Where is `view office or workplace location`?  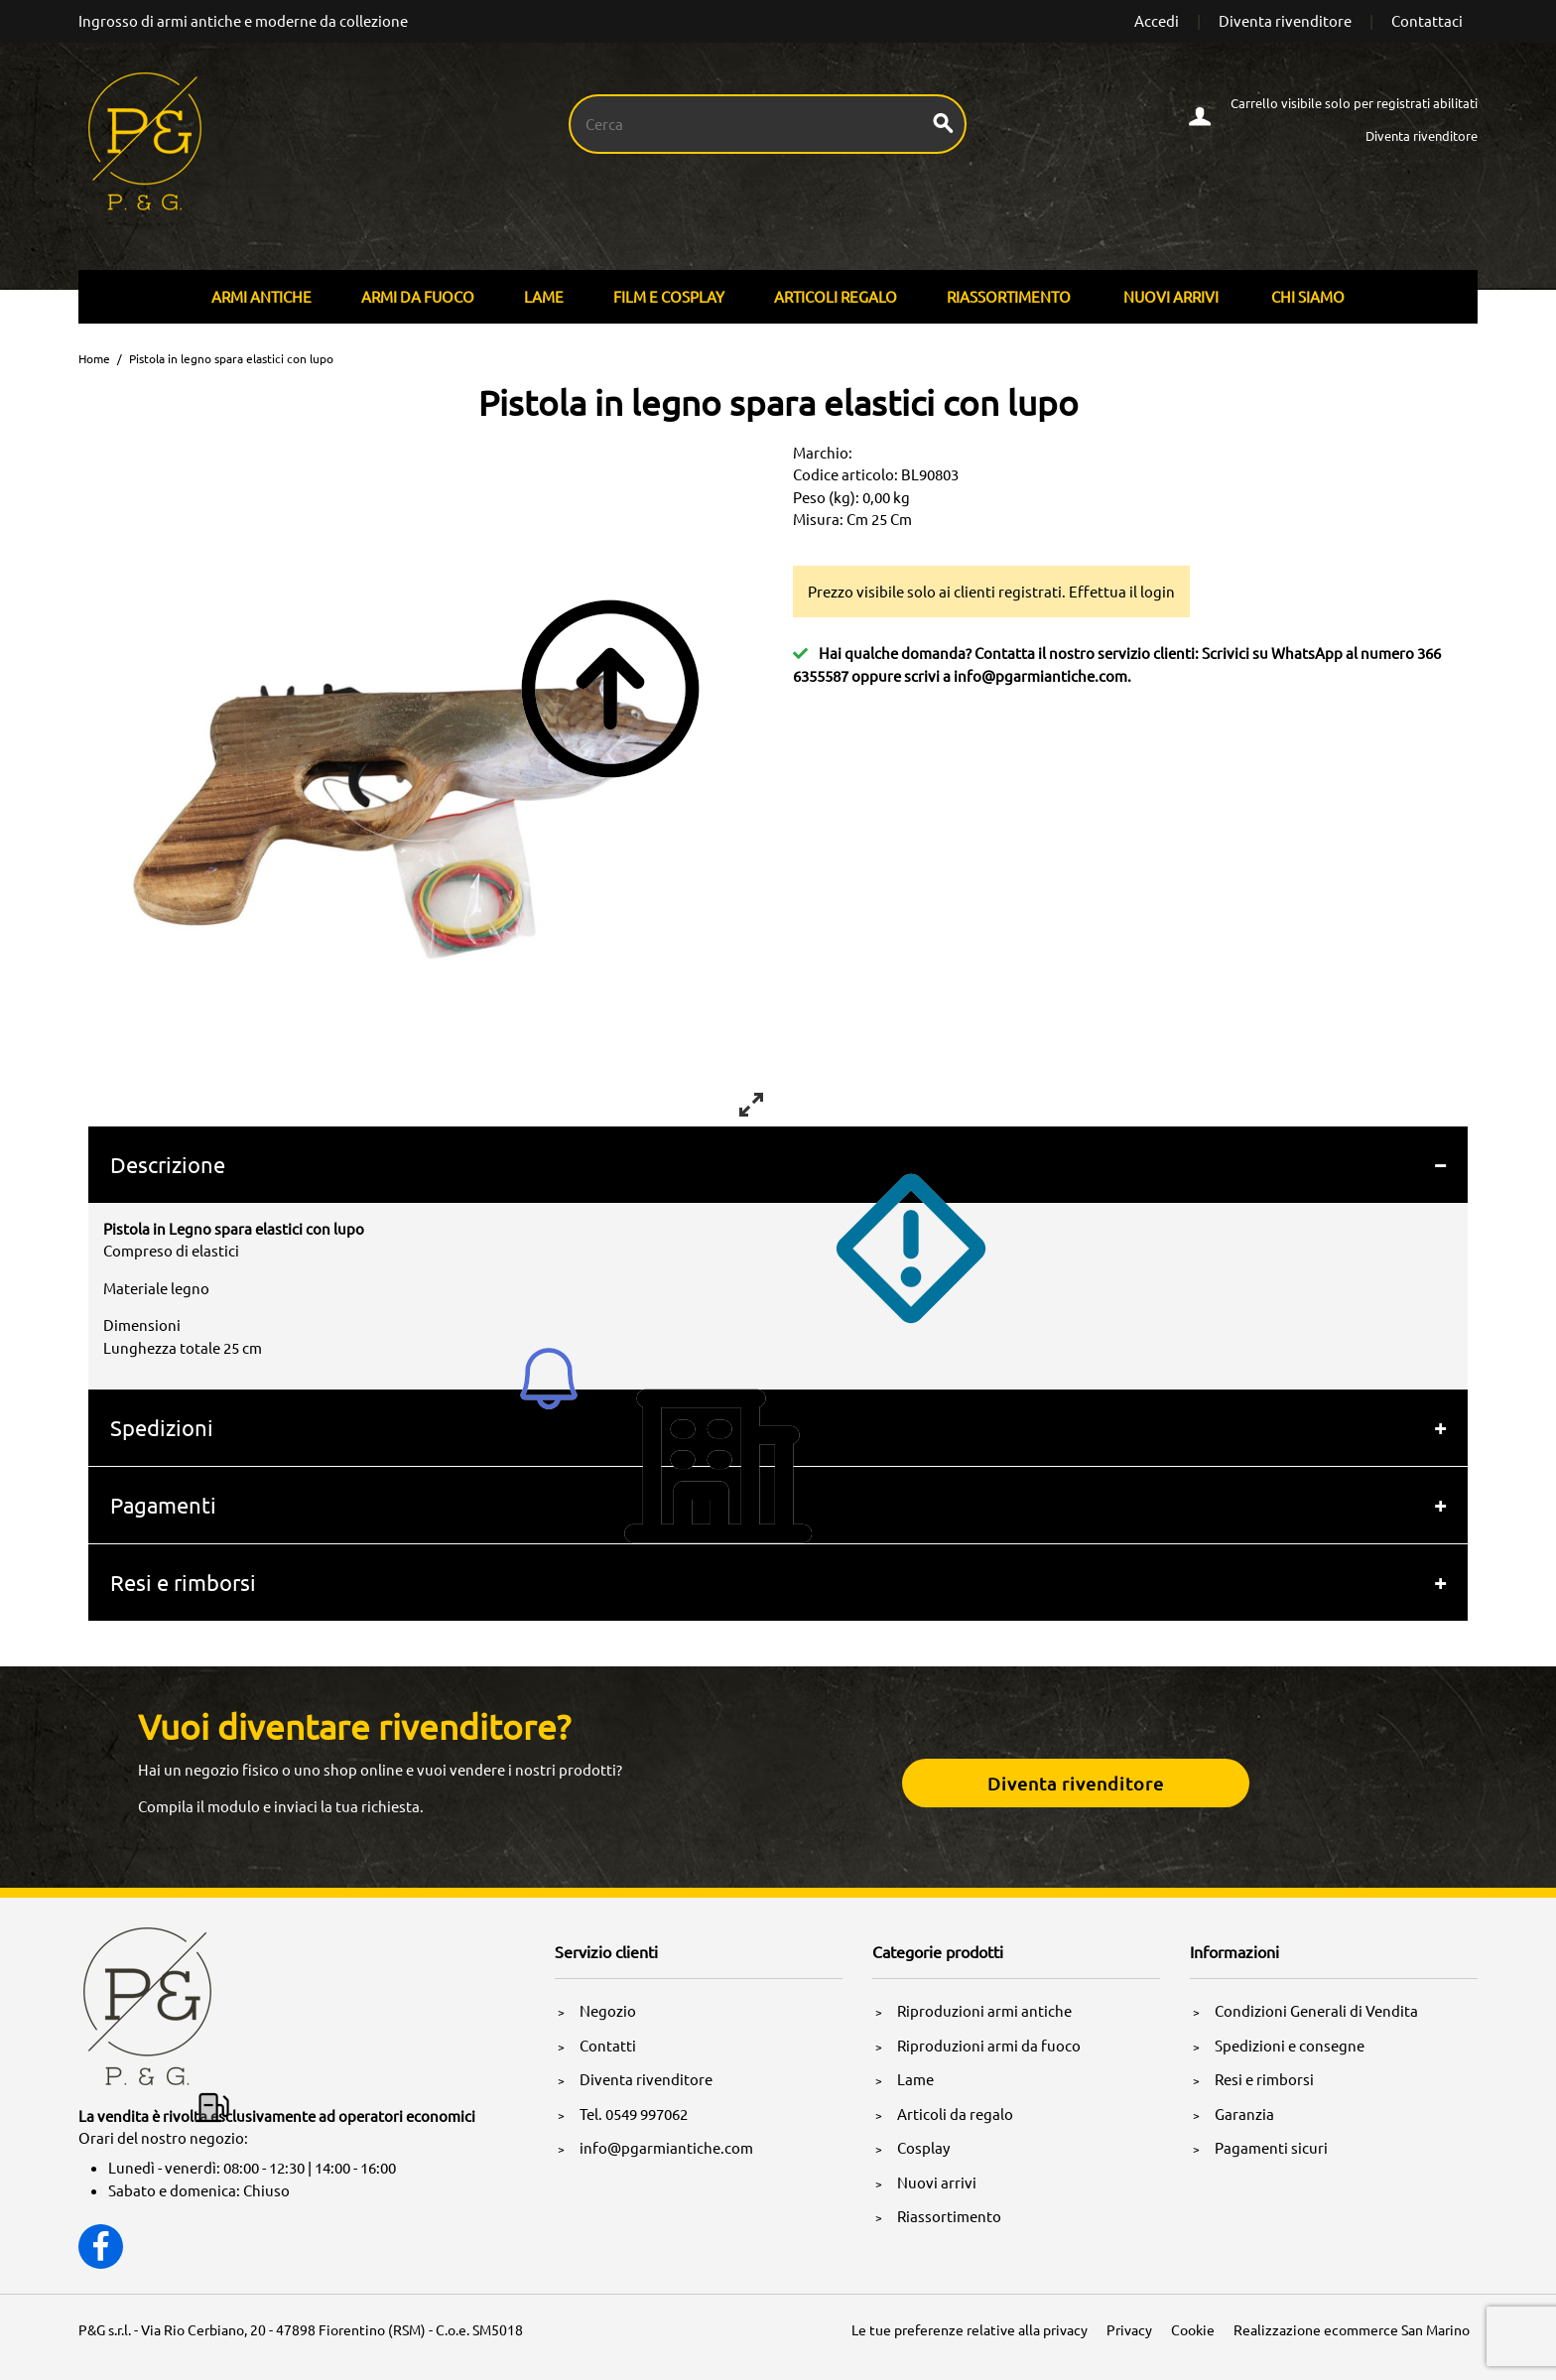 view office or workplace location is located at coordinates (713, 1466).